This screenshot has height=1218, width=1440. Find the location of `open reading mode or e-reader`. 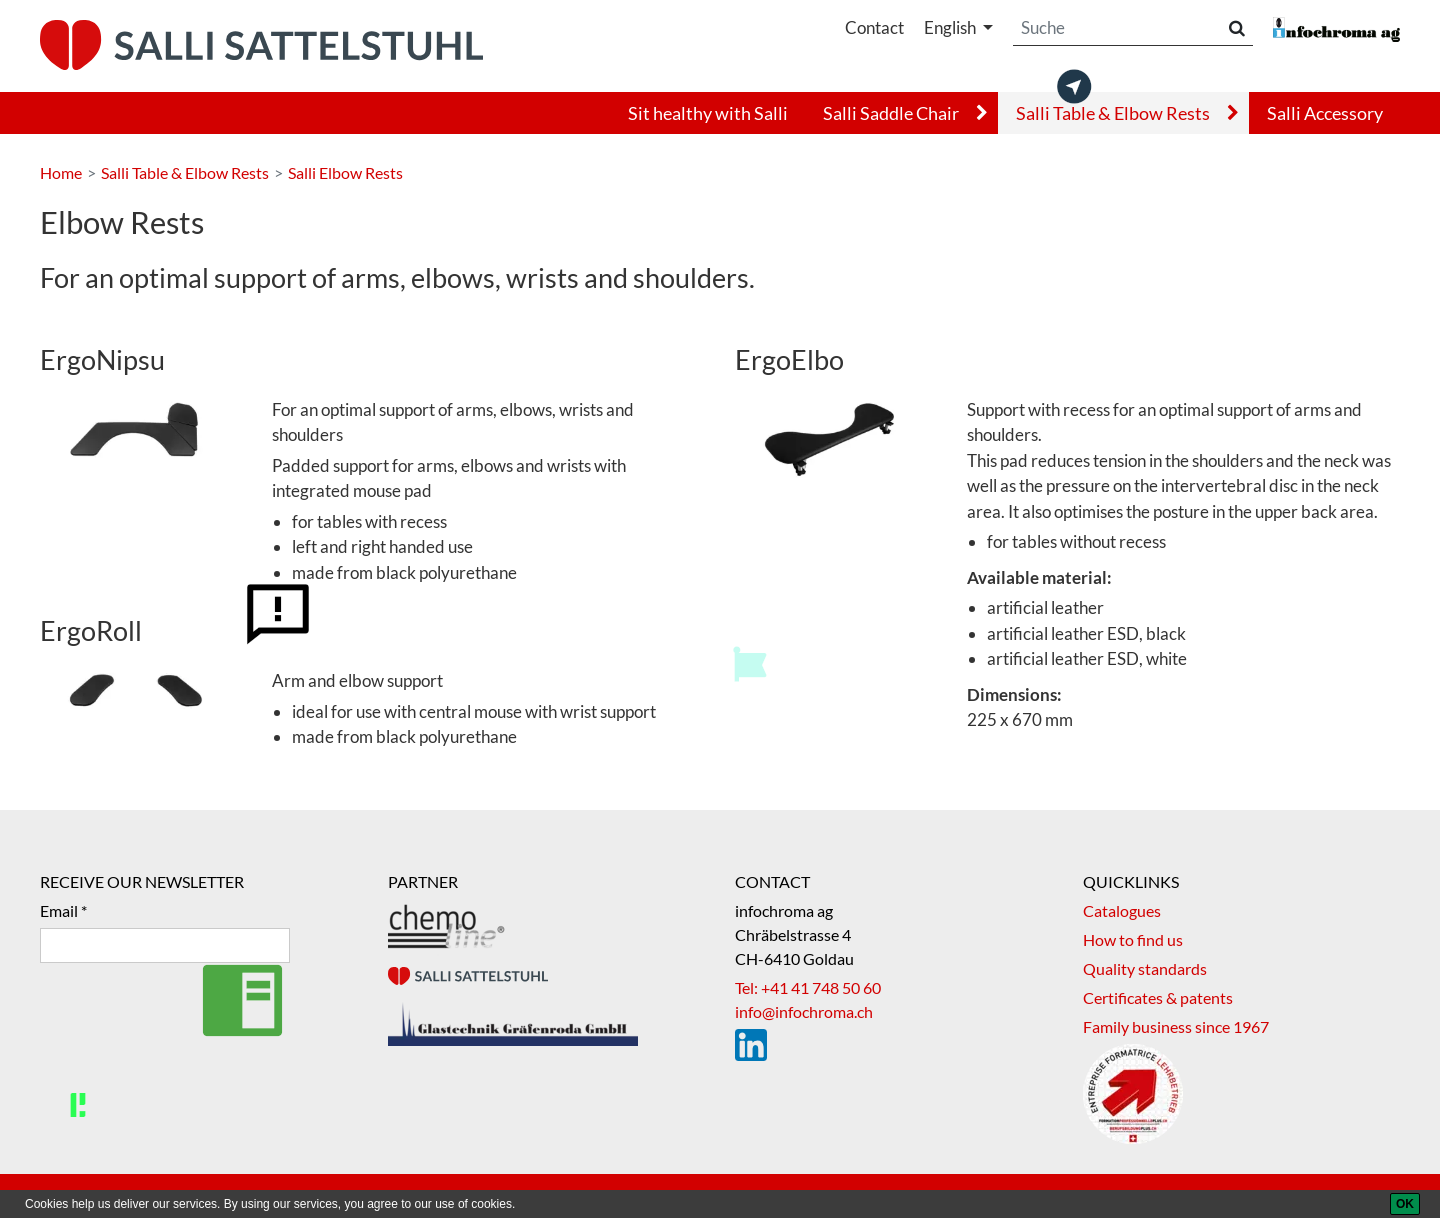

open reading mode or e-reader is located at coordinates (242, 1000).